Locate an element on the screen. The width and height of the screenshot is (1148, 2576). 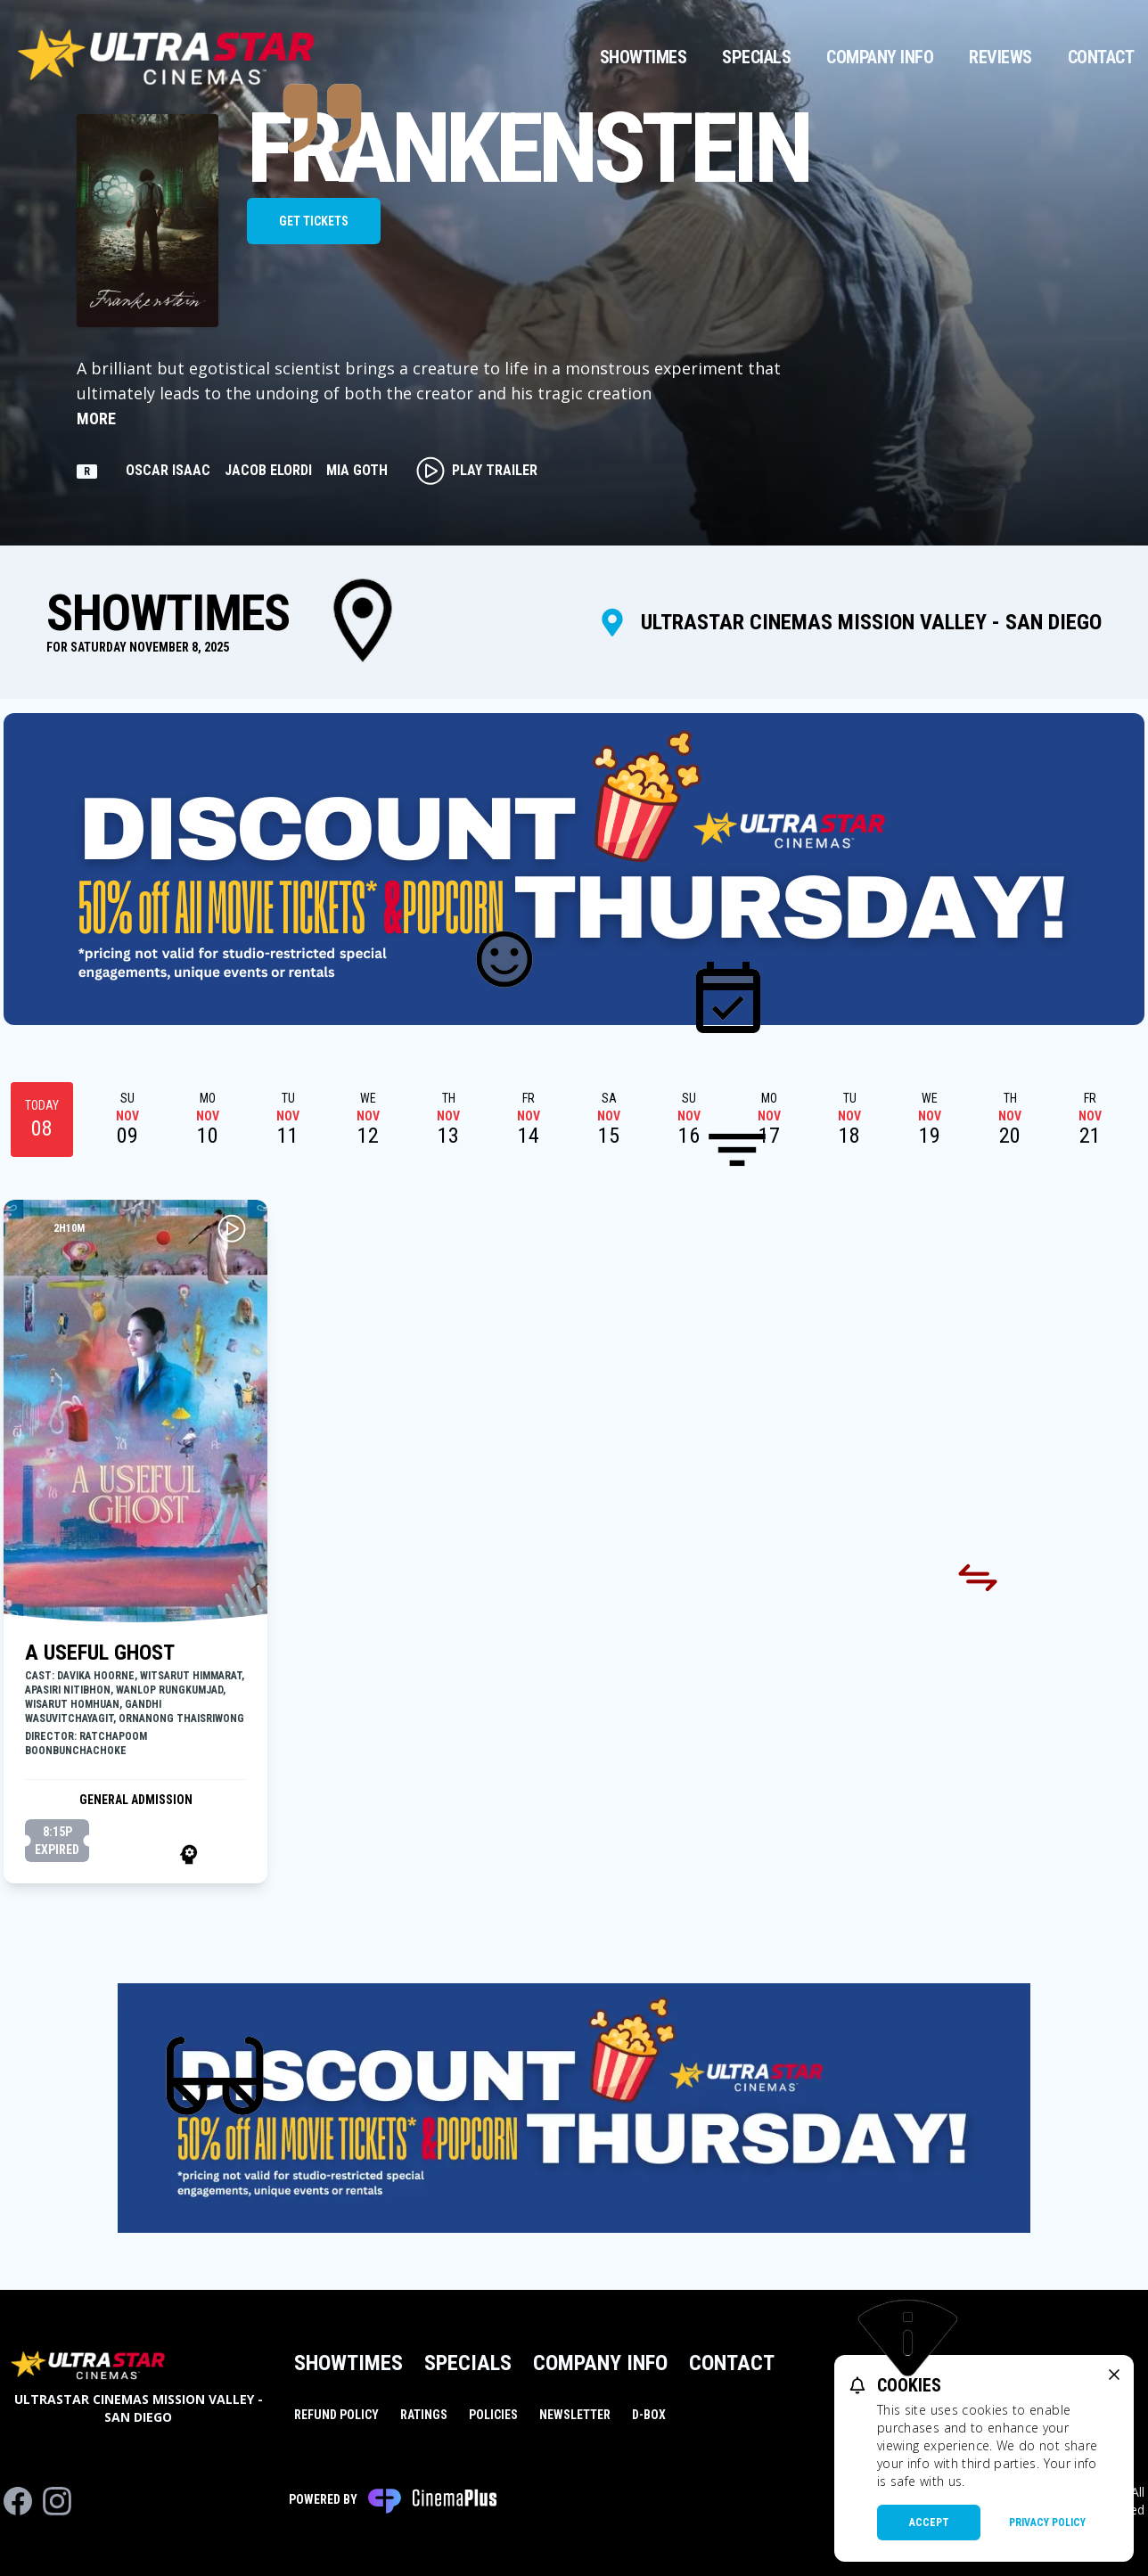
filter list or search results is located at coordinates (737, 1150).